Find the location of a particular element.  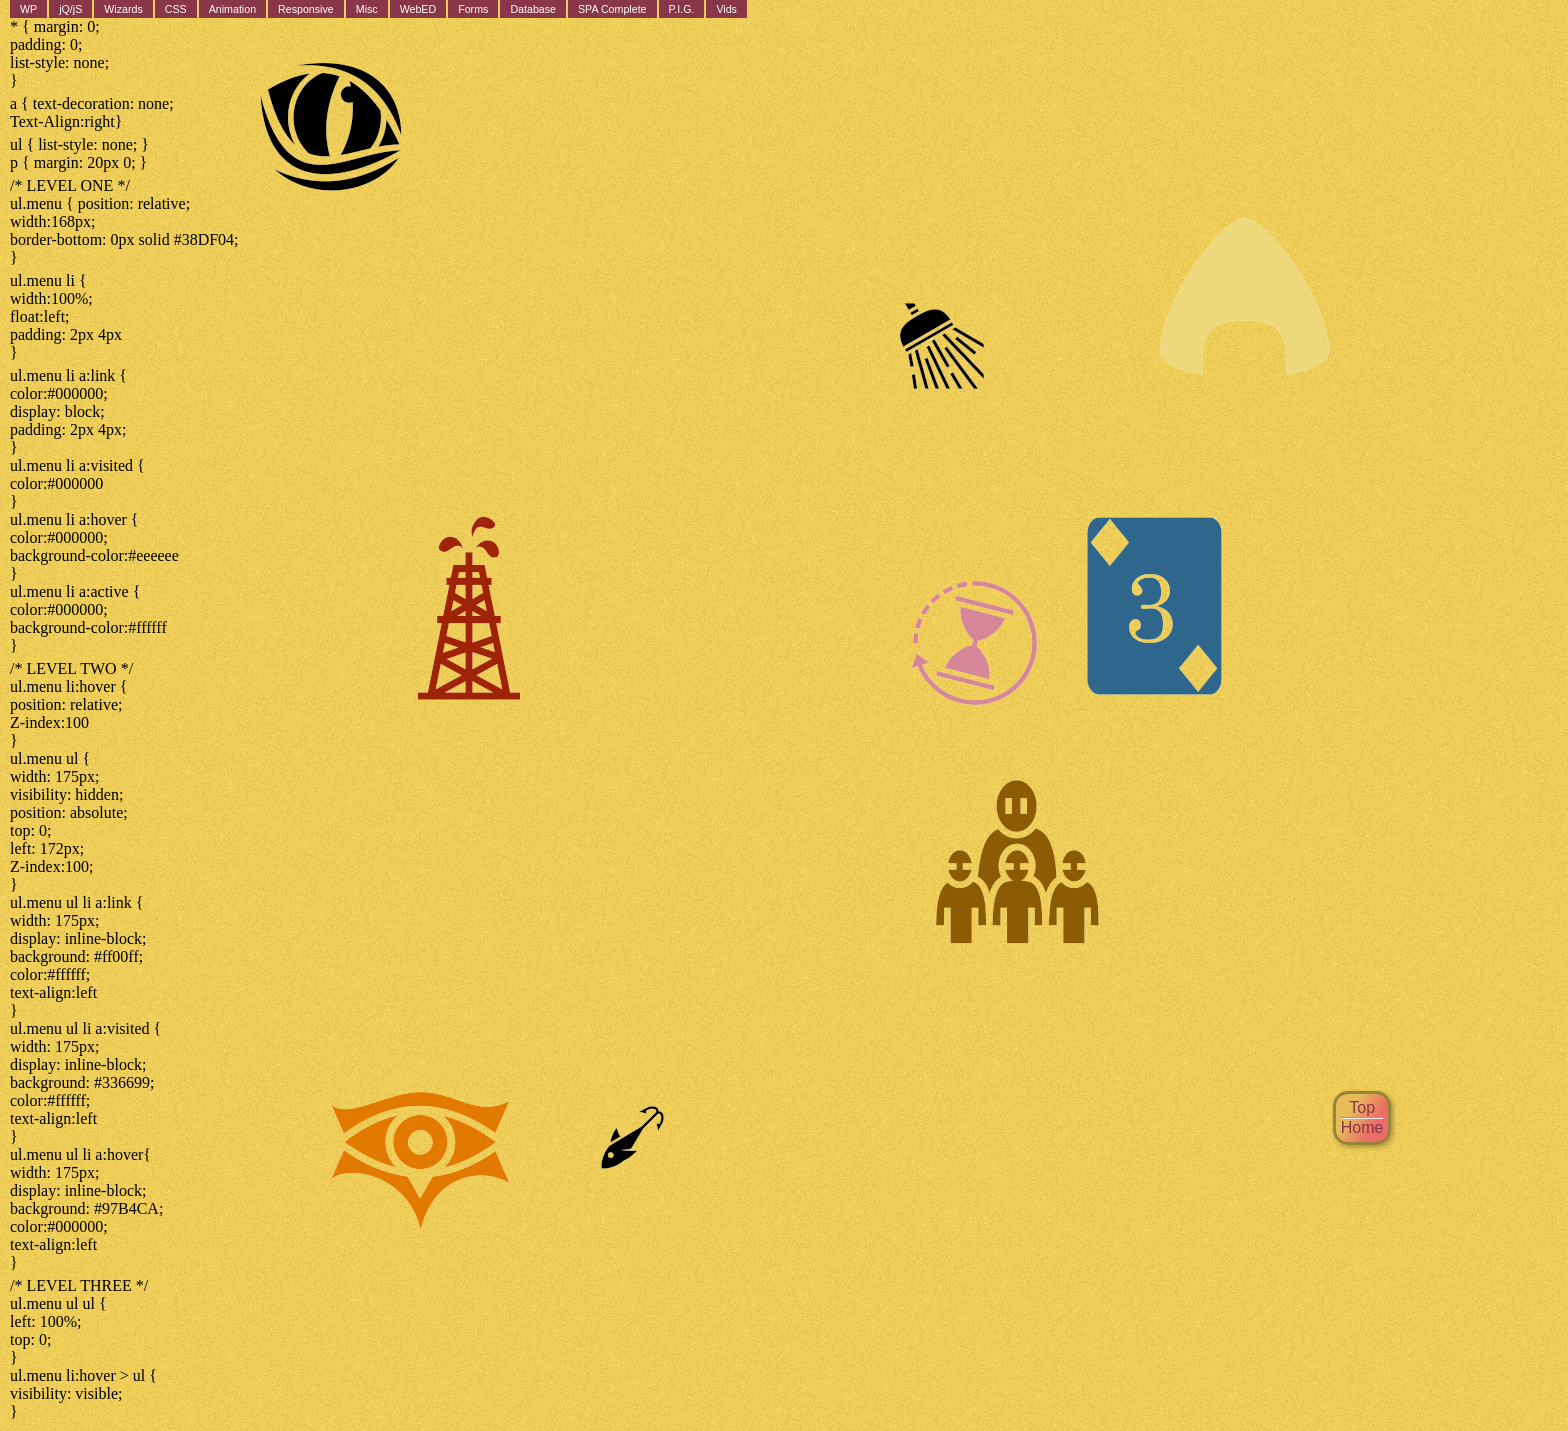

access fishing mini-game or activity is located at coordinates (633, 1137).